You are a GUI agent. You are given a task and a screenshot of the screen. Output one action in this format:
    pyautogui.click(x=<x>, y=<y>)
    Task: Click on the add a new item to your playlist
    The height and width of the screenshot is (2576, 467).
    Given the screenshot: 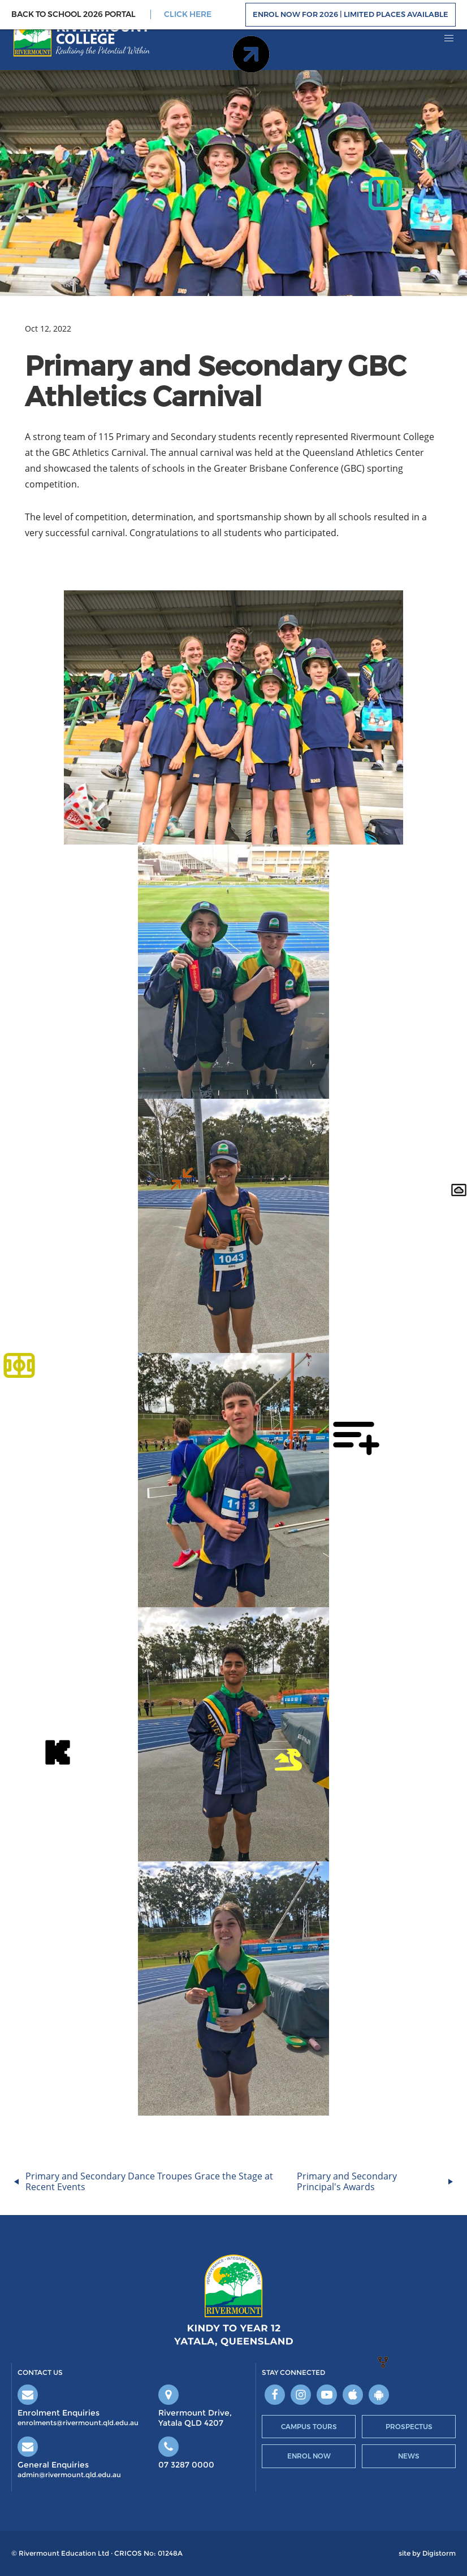 What is the action you would take?
    pyautogui.click(x=353, y=1434)
    